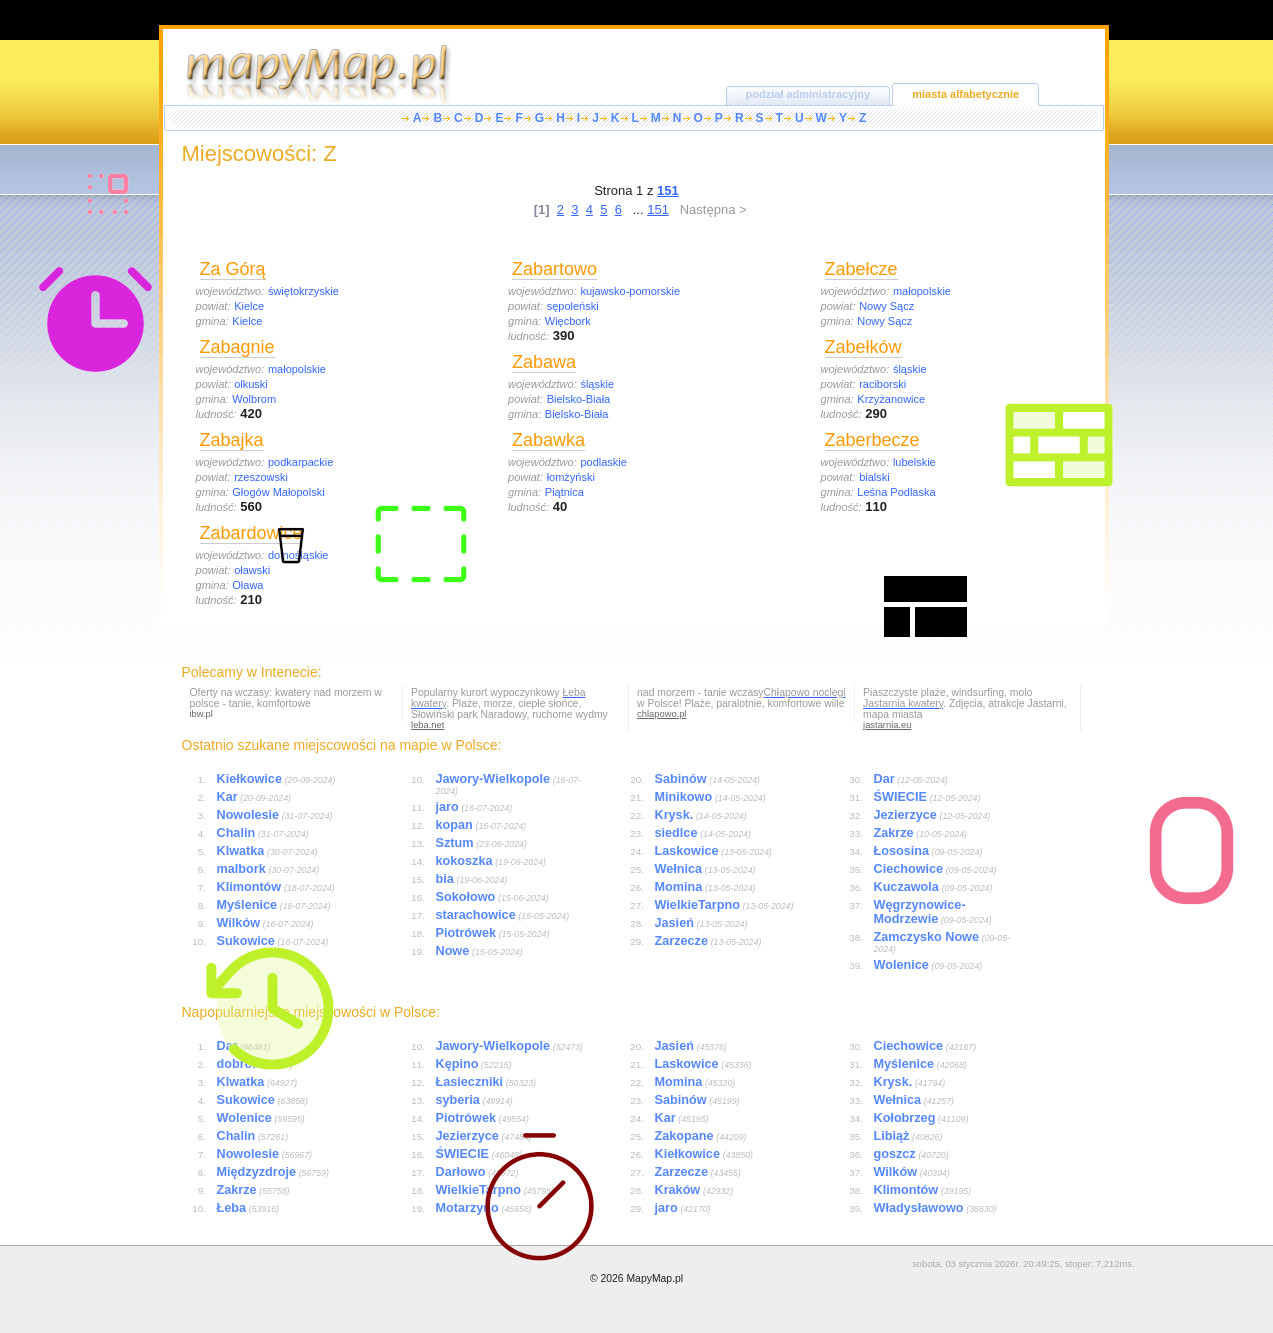 This screenshot has height=1333, width=1273. What do you see at coordinates (421, 544) in the screenshot?
I see `select or define a region` at bounding box center [421, 544].